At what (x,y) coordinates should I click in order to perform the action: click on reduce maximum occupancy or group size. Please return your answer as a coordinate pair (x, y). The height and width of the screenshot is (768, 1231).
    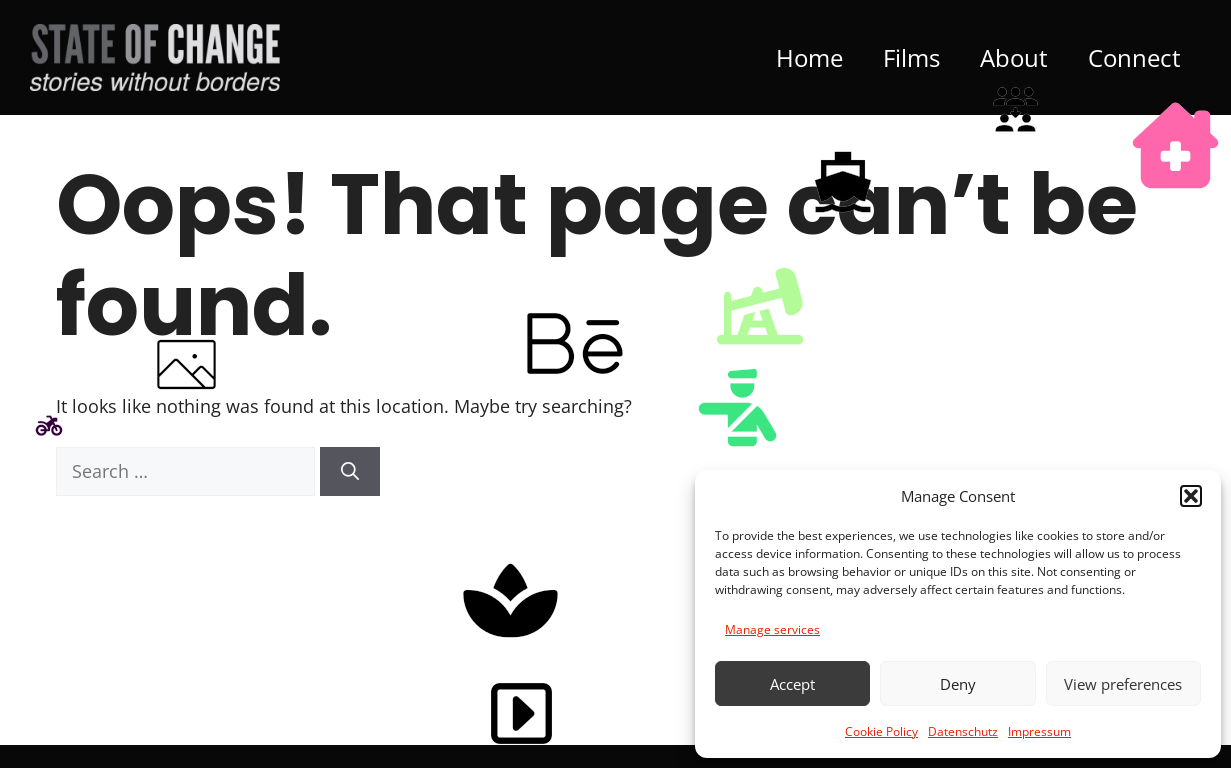
    Looking at the image, I should click on (1015, 109).